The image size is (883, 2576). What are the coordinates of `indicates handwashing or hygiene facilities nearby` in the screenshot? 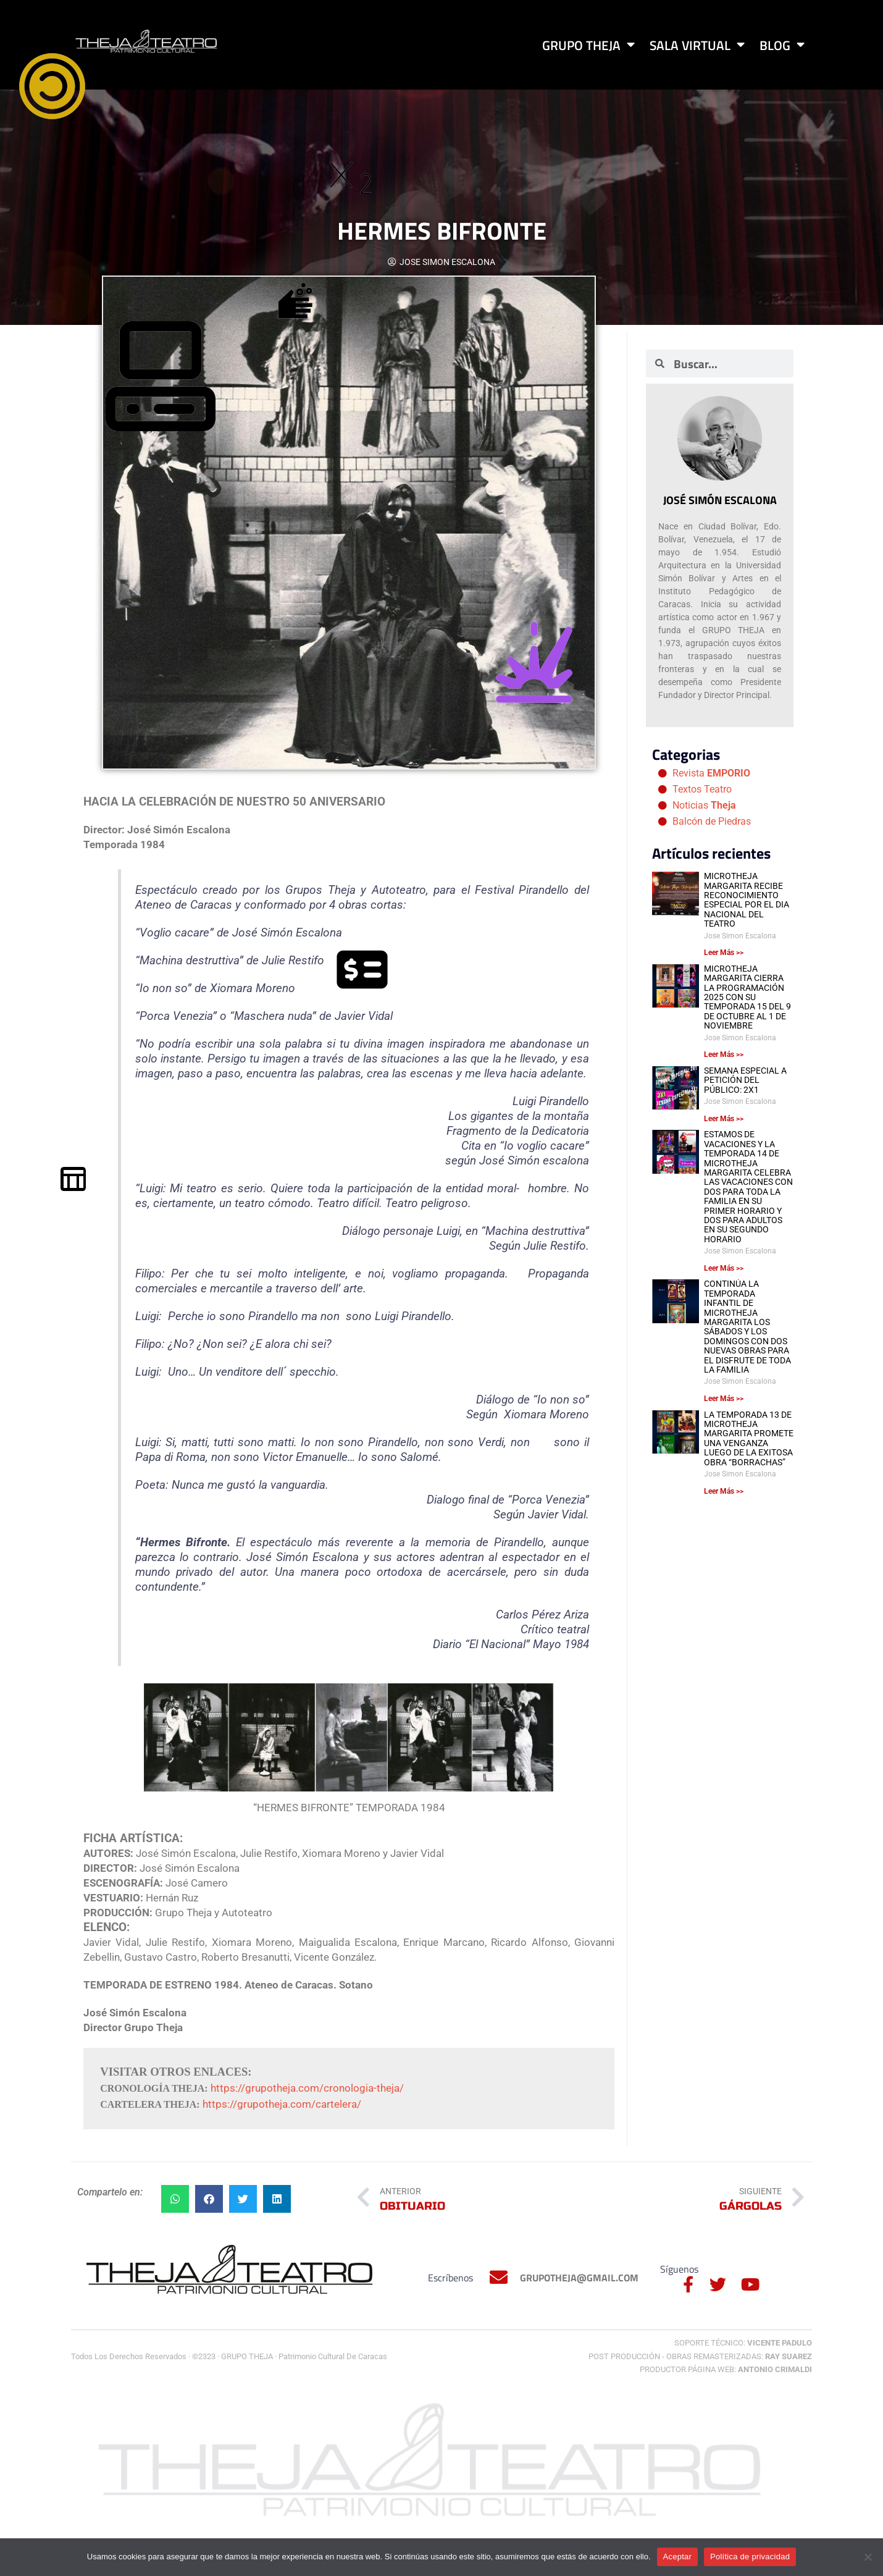 It's located at (296, 300).